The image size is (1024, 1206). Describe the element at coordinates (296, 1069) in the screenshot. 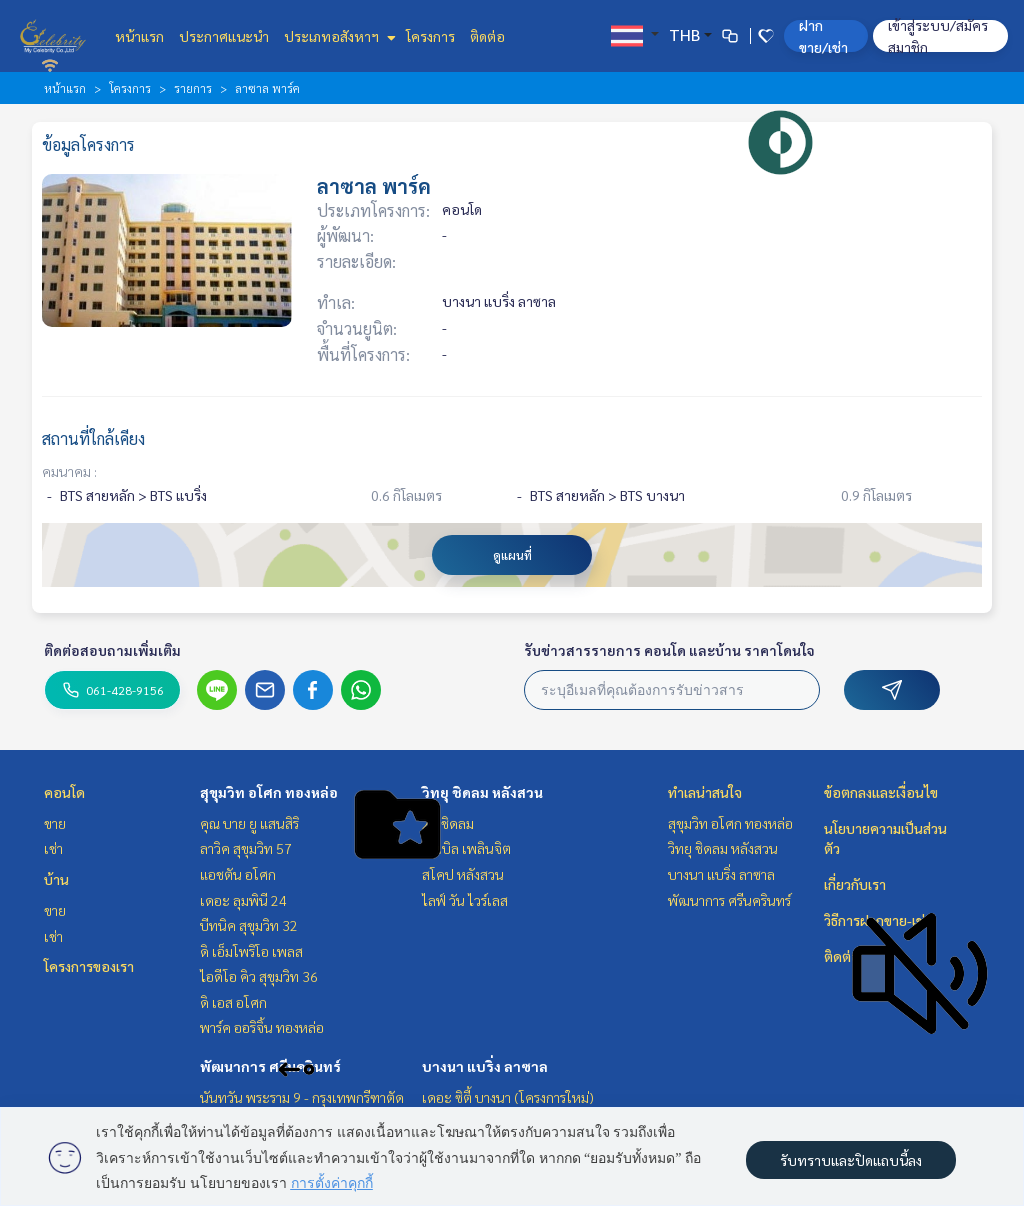

I see `move item to the left` at that location.